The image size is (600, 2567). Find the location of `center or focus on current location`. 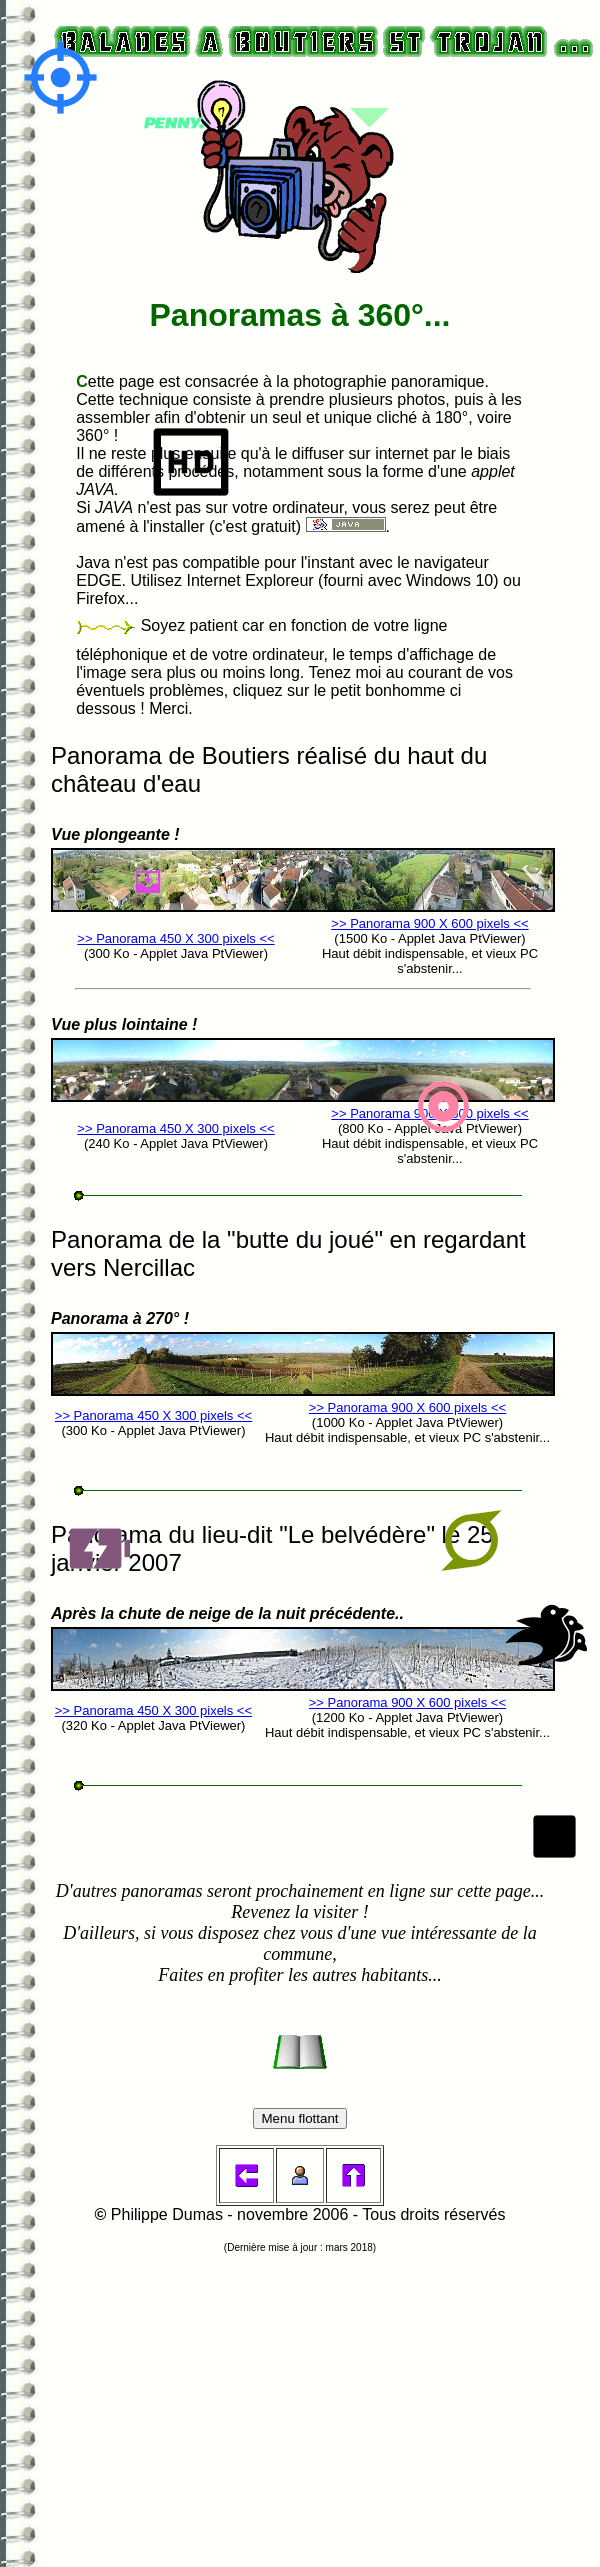

center or focus on current location is located at coordinates (60, 77).